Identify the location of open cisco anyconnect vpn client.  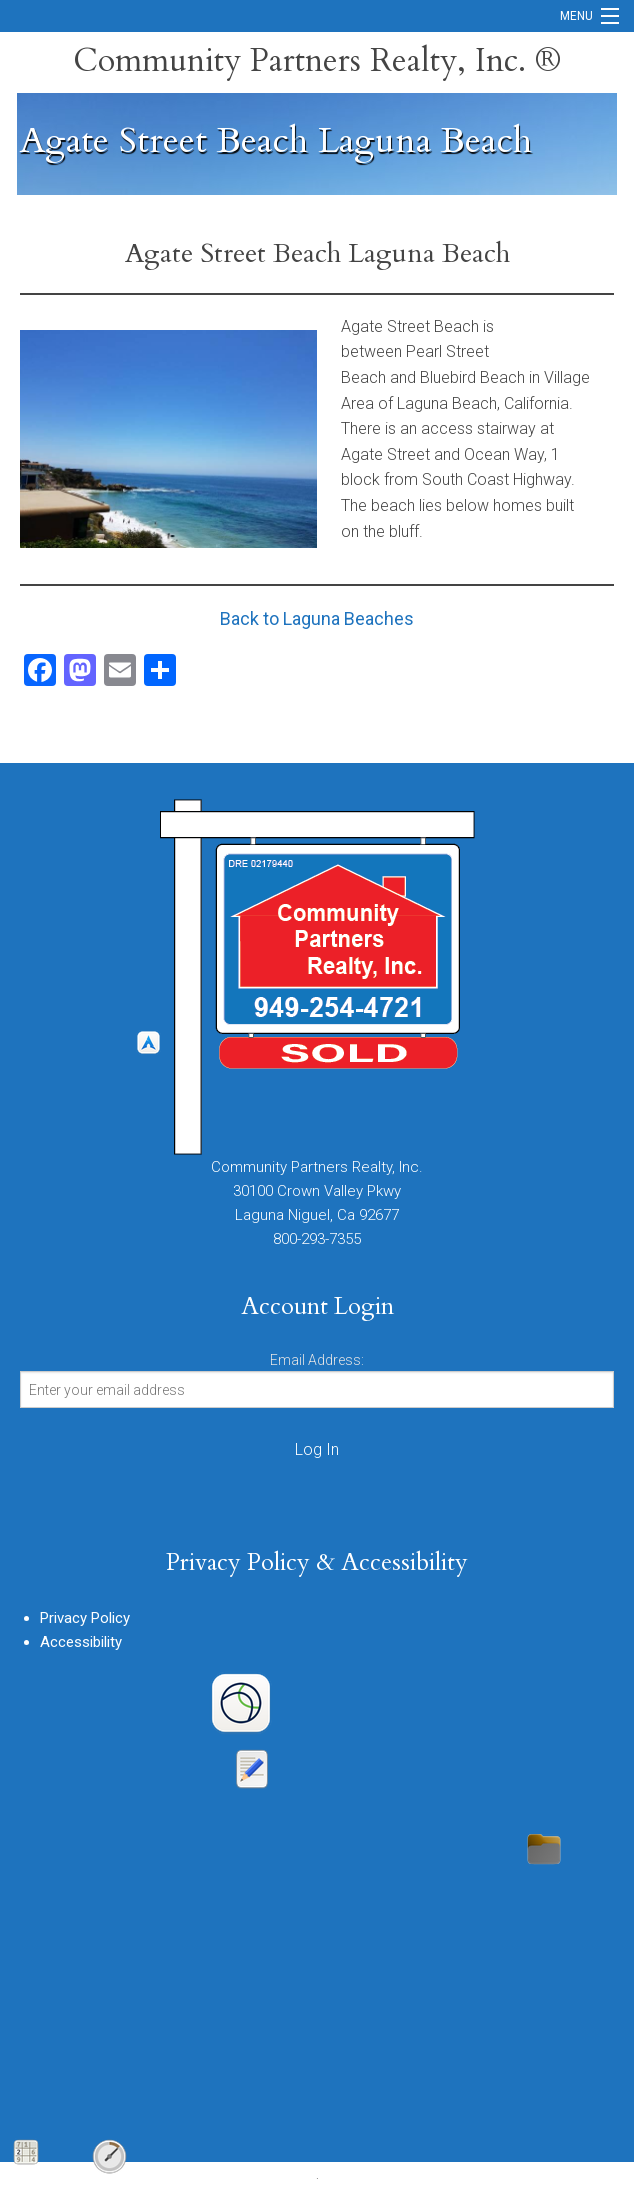
(241, 1703).